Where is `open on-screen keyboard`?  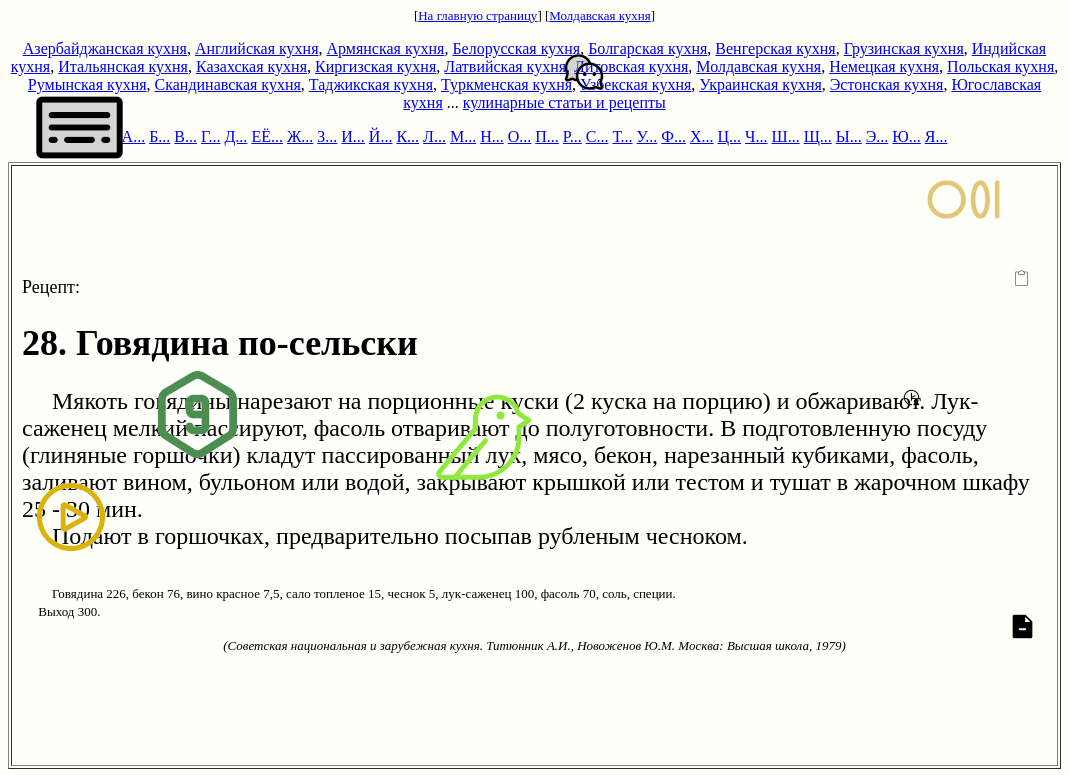
open on-screen keyboard is located at coordinates (79, 127).